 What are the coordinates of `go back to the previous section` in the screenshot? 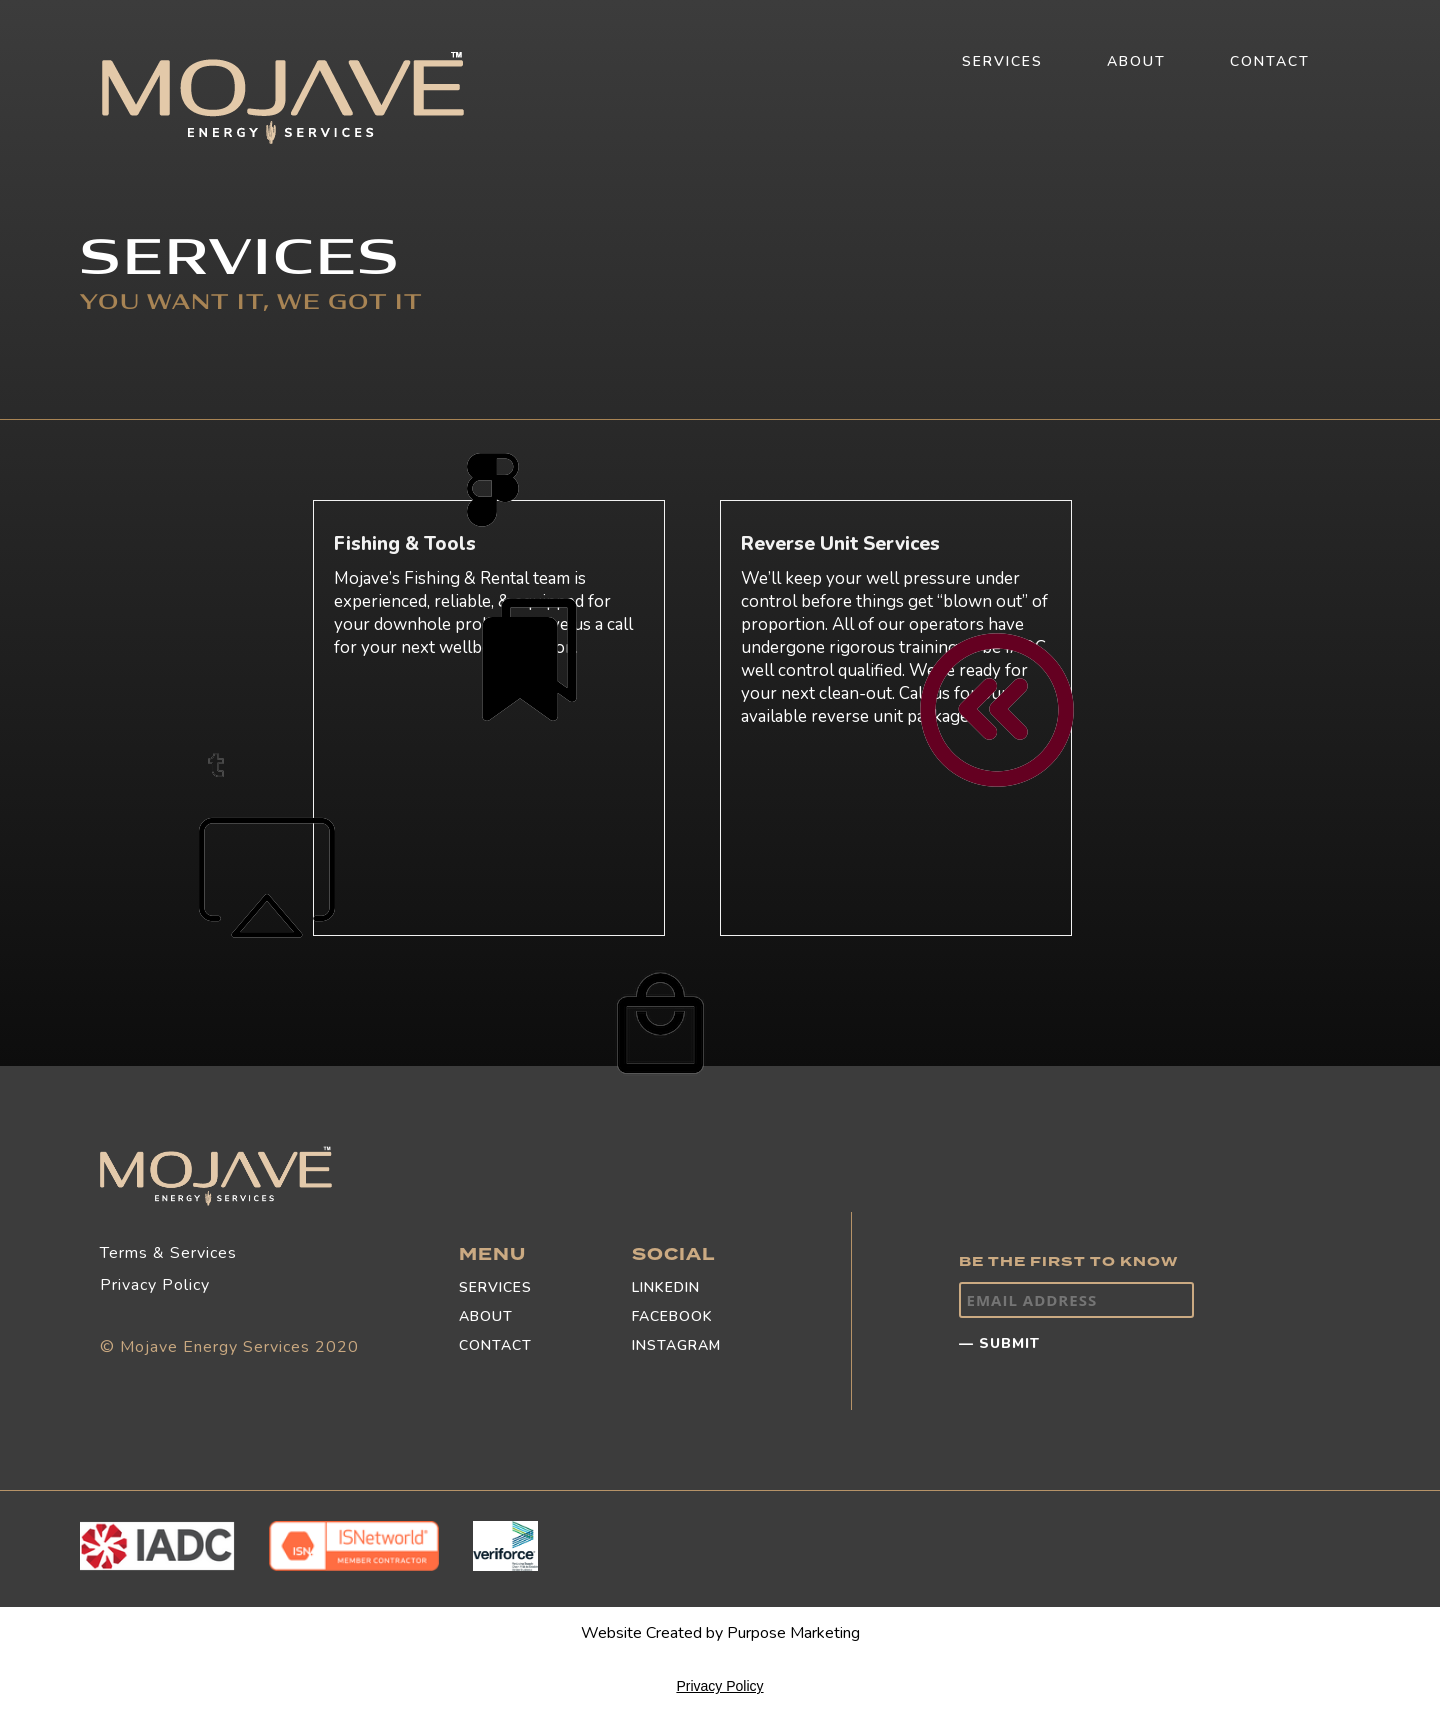 It's located at (997, 709).